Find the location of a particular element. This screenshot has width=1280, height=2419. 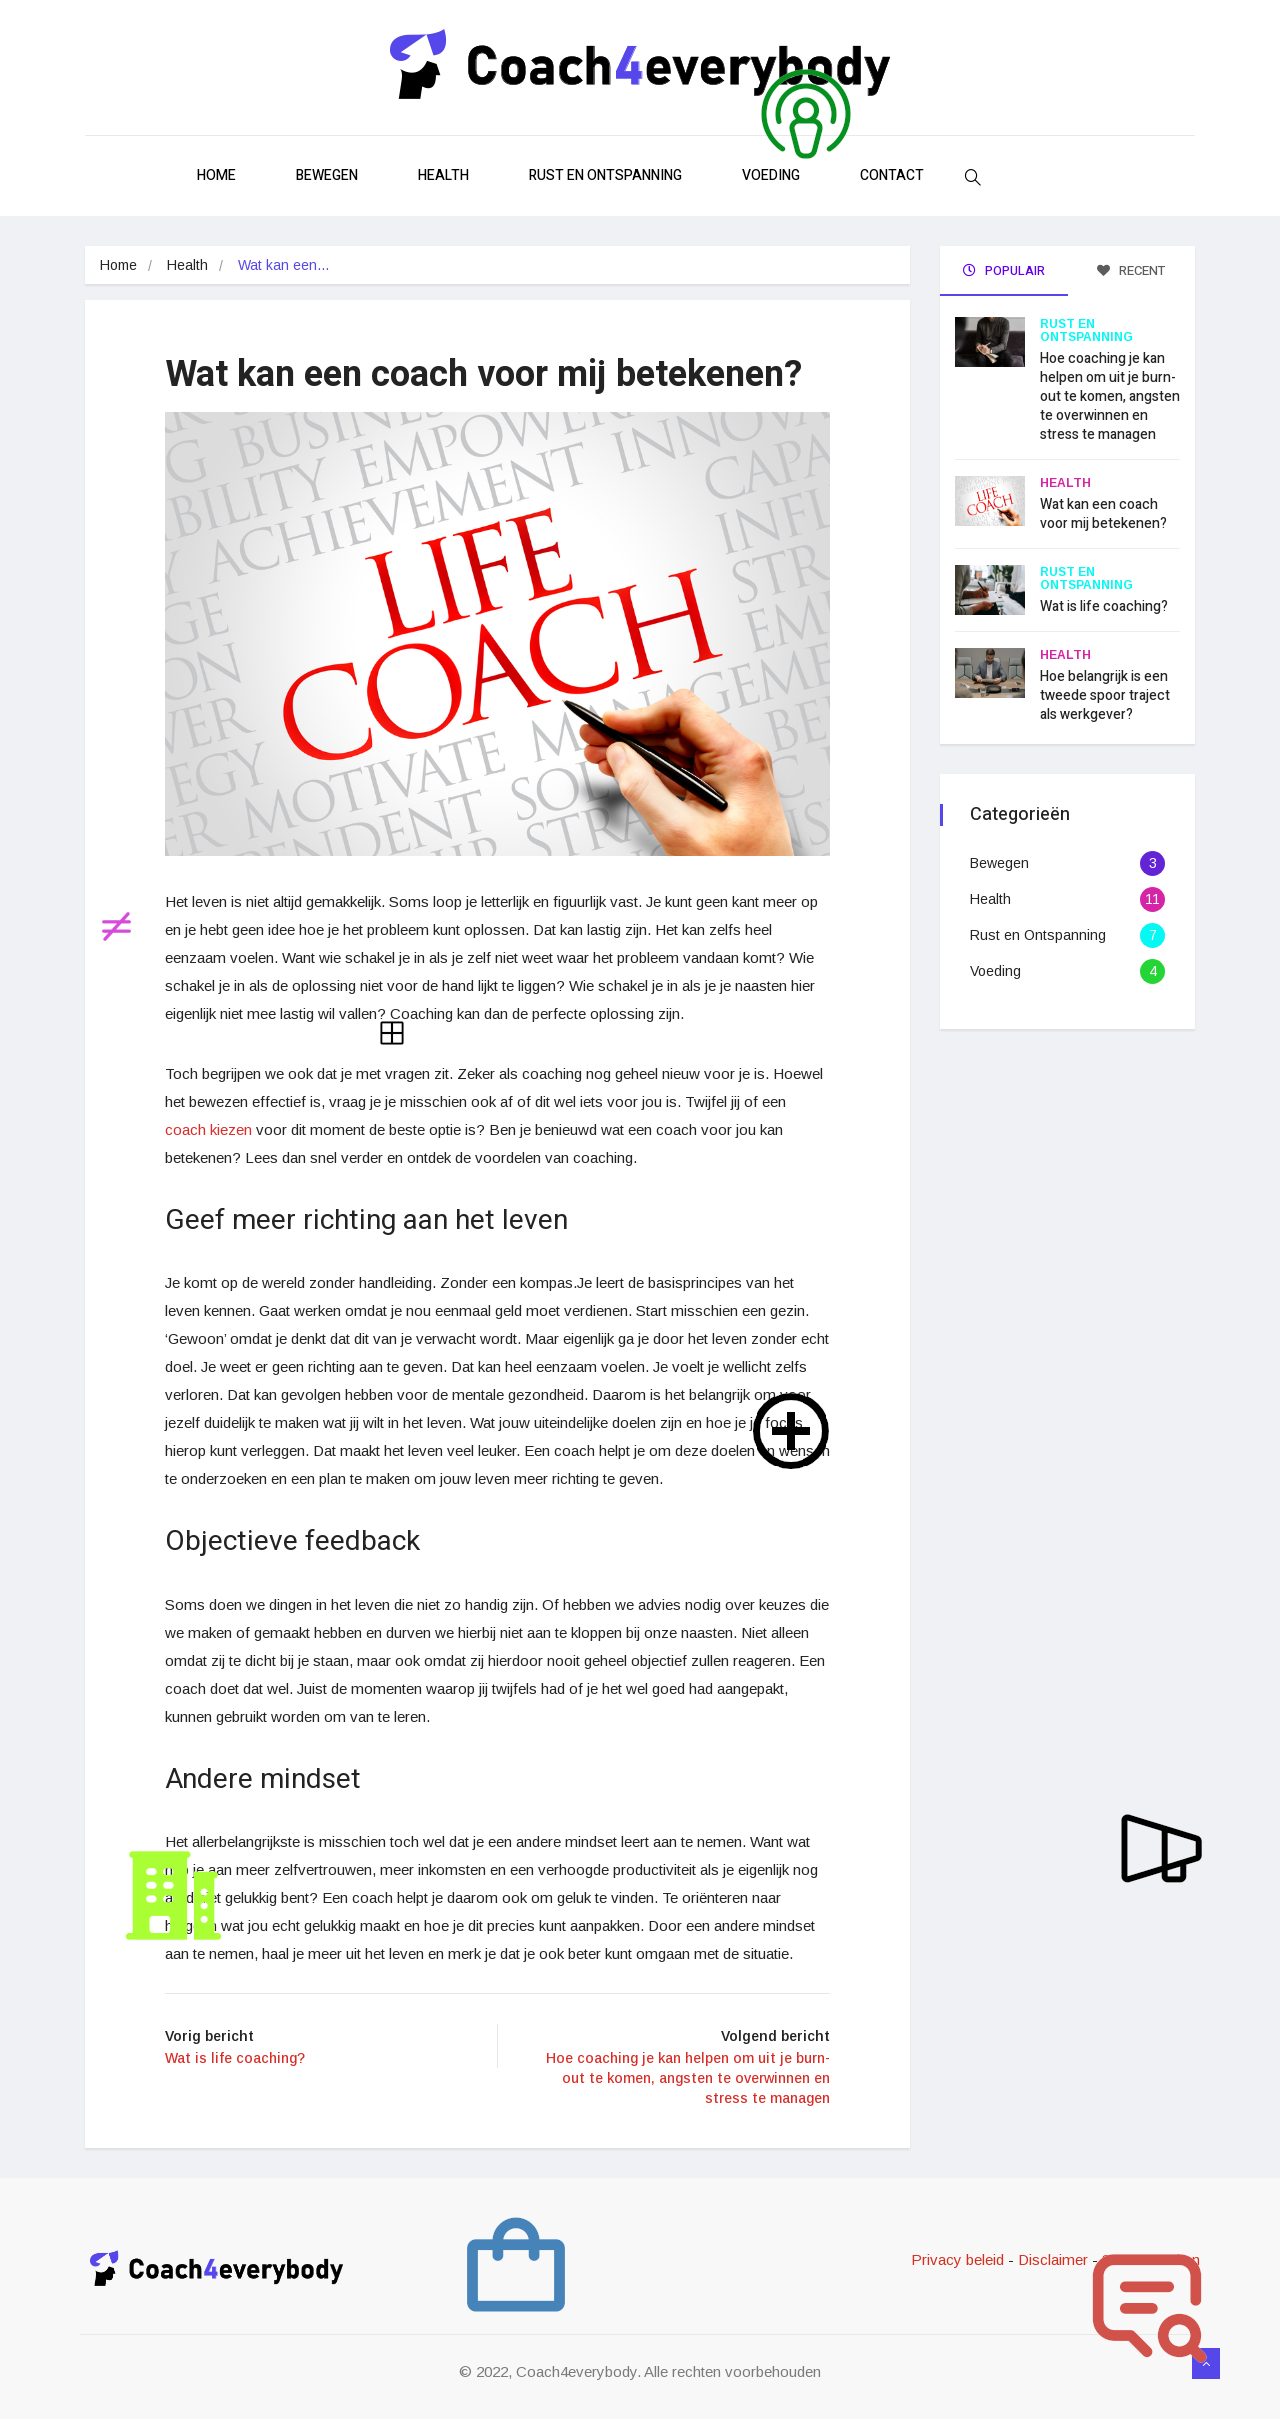

add a new item or control point is located at coordinates (791, 1431).